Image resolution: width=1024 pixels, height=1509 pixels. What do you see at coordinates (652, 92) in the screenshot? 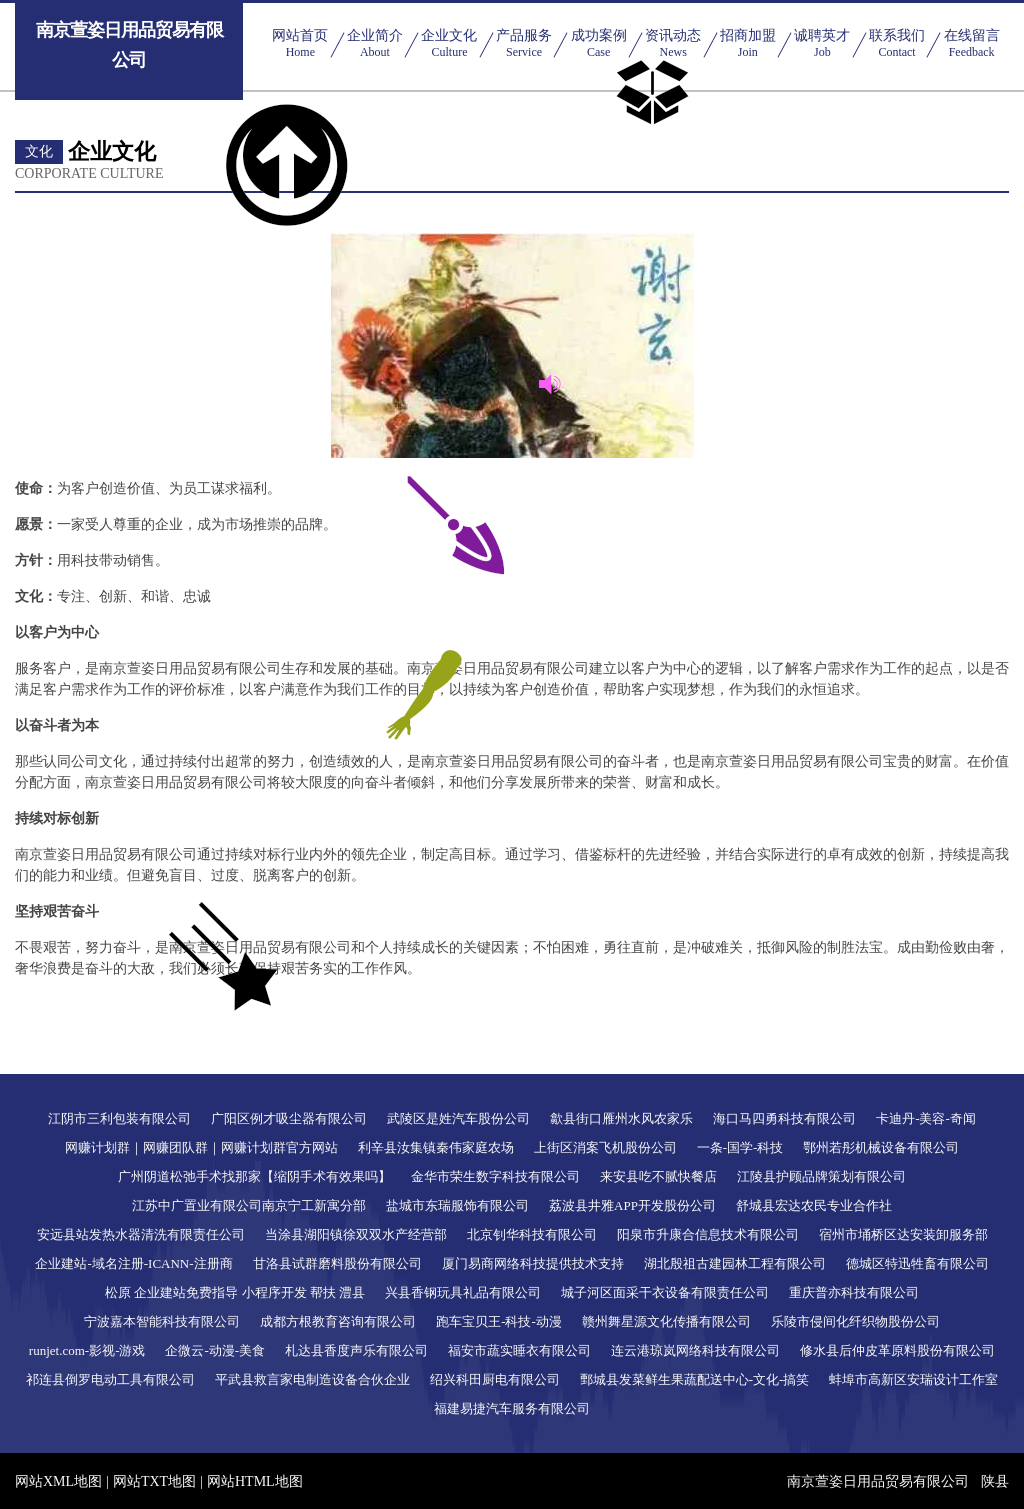
I see `view package or shipping details` at bounding box center [652, 92].